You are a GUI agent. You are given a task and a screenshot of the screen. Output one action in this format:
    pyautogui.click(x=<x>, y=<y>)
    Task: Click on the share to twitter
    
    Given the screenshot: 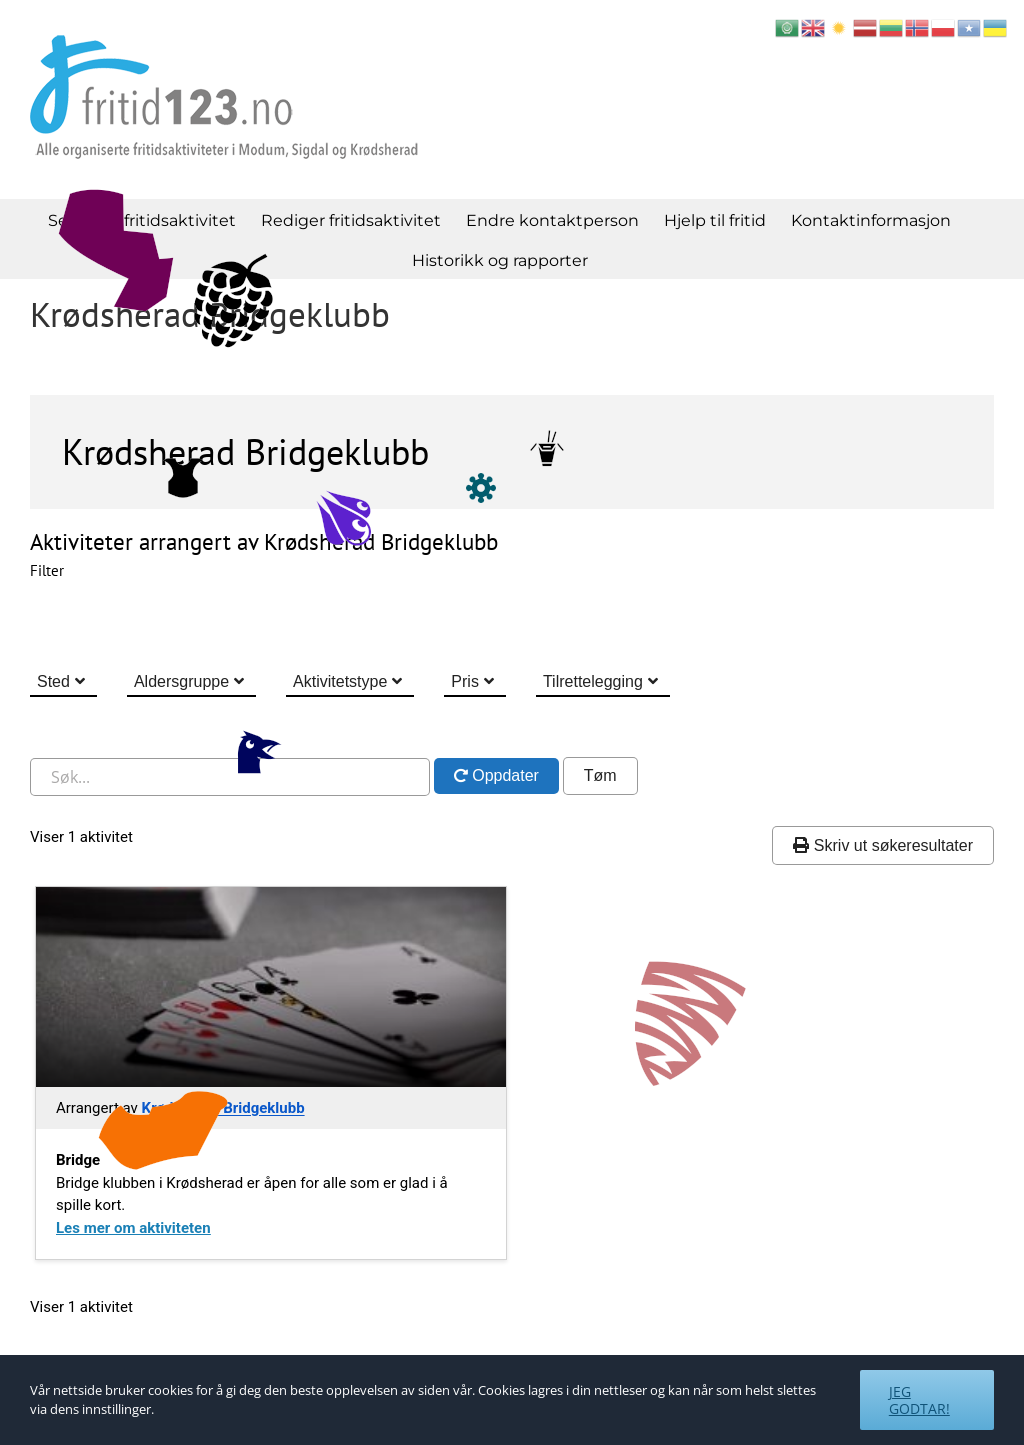 What is the action you would take?
    pyautogui.click(x=259, y=751)
    